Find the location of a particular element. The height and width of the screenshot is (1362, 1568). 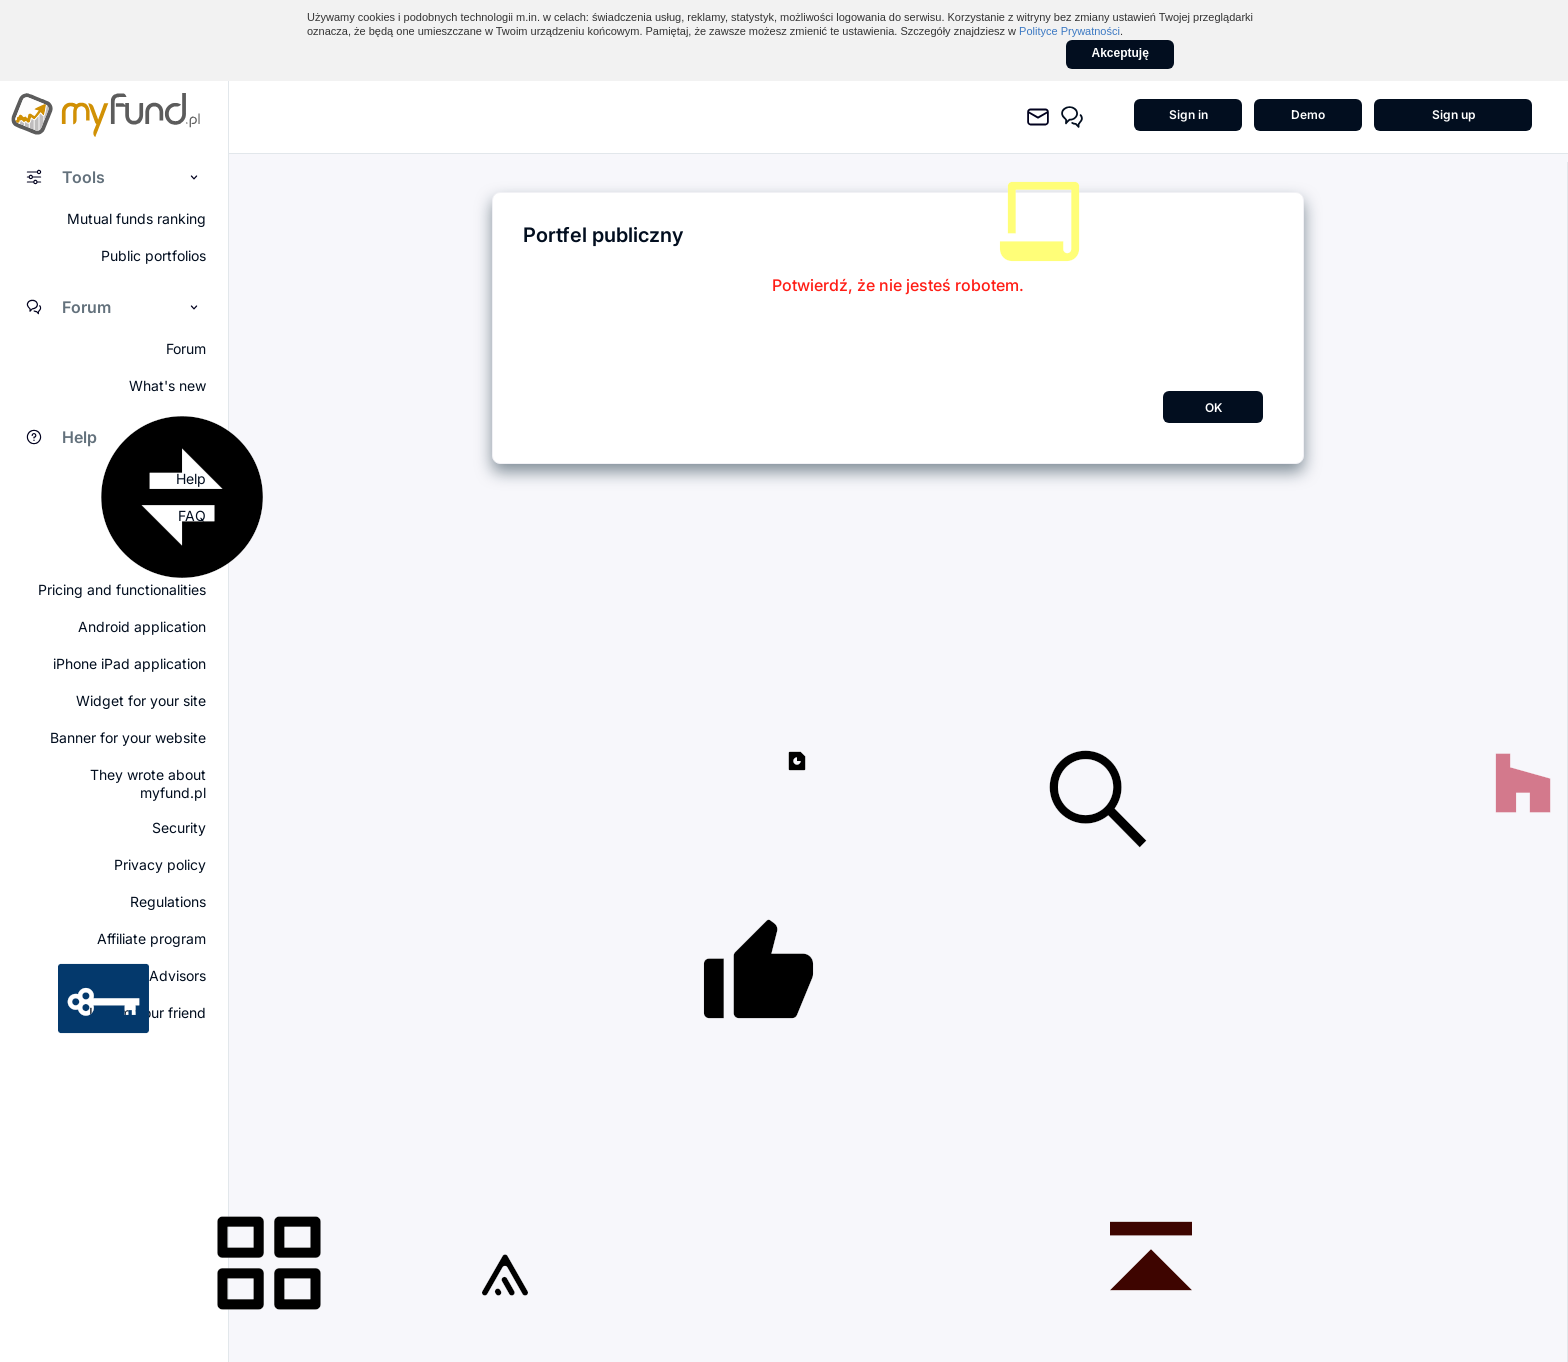

skip to the beginning or top of content is located at coordinates (1151, 1256).